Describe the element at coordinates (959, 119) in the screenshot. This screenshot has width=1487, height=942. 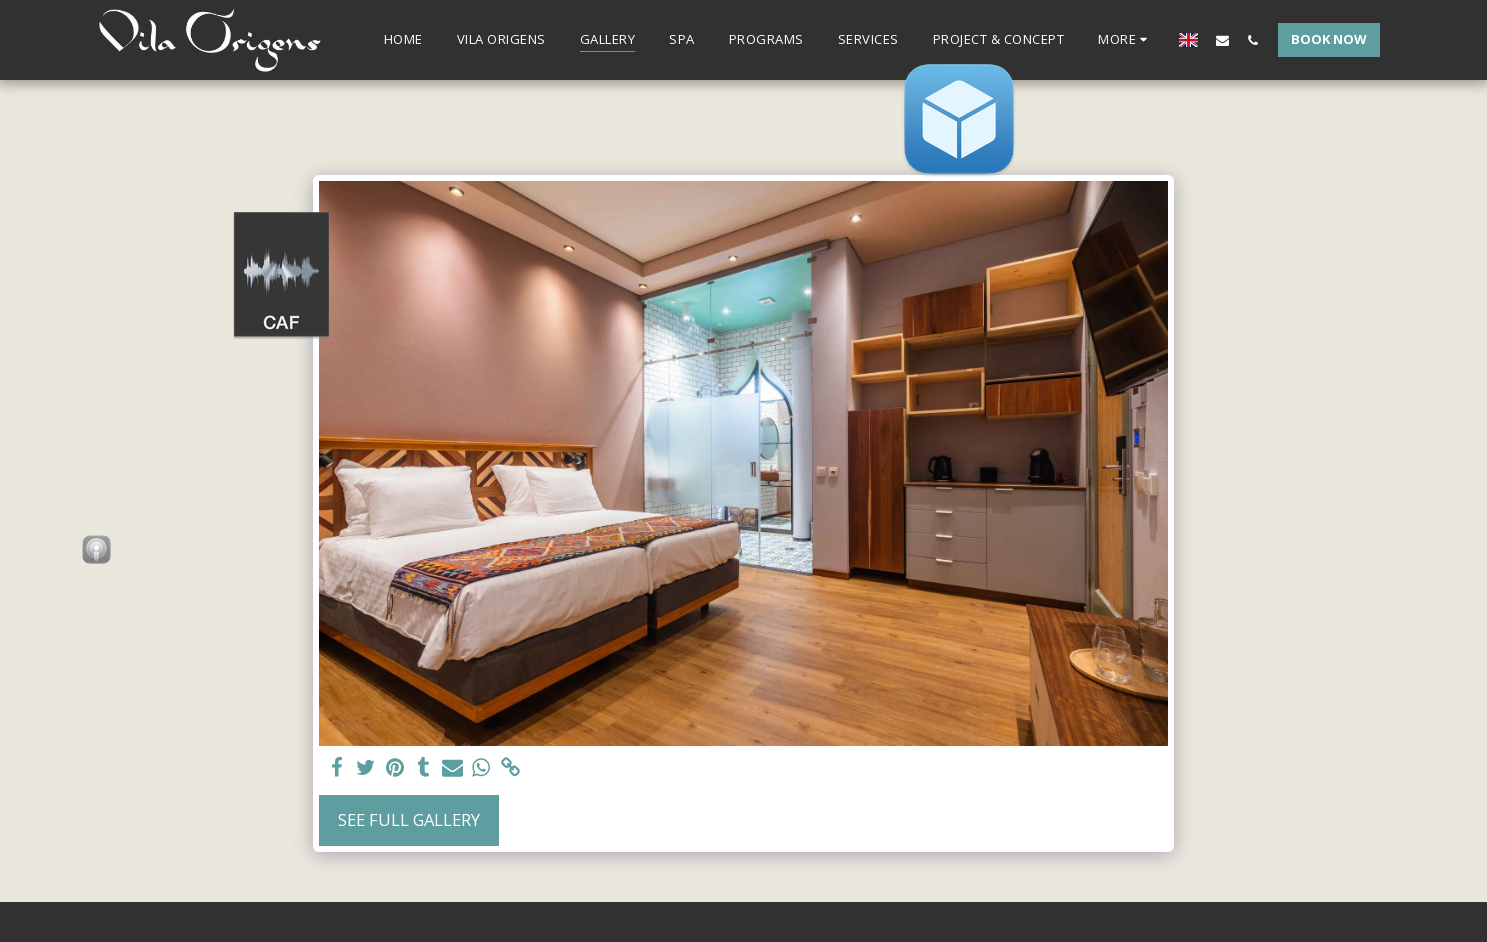
I see `access 3D model or USD file viewer` at that location.